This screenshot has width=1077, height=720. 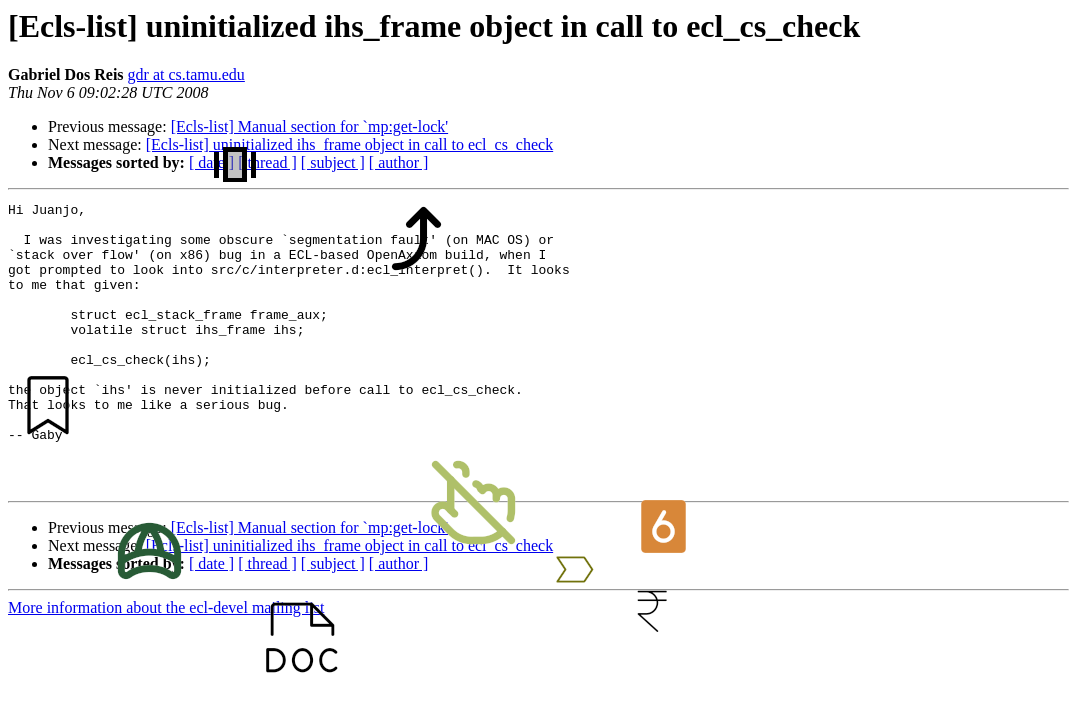 I want to click on redirect or reroute upward, so click(x=416, y=238).